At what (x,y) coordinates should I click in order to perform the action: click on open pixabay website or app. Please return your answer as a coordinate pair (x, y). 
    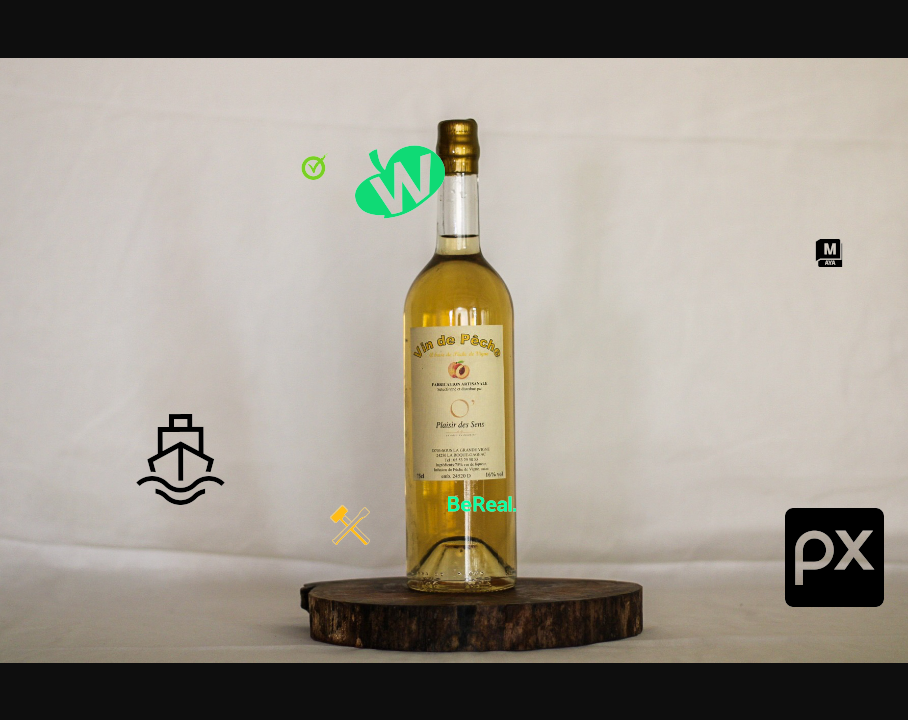
    Looking at the image, I should click on (834, 557).